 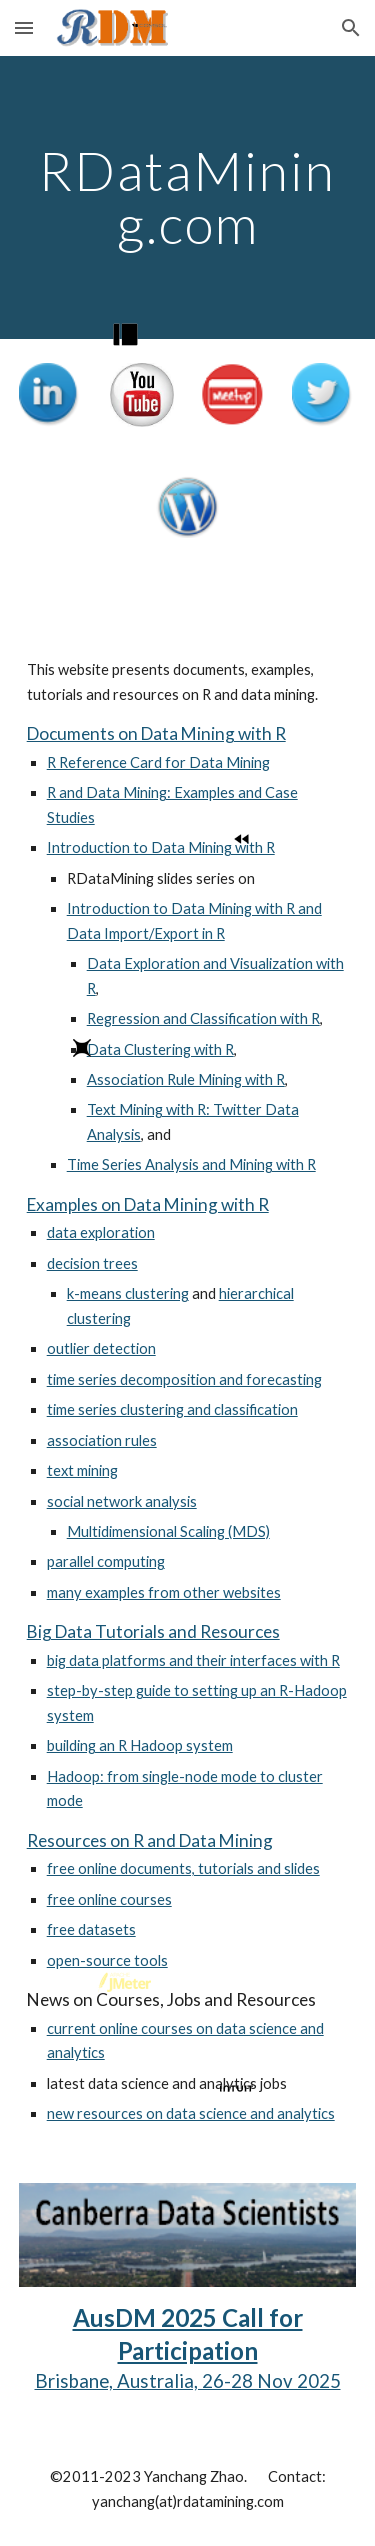 I want to click on switch to left sidebar layout, so click(x=125, y=334).